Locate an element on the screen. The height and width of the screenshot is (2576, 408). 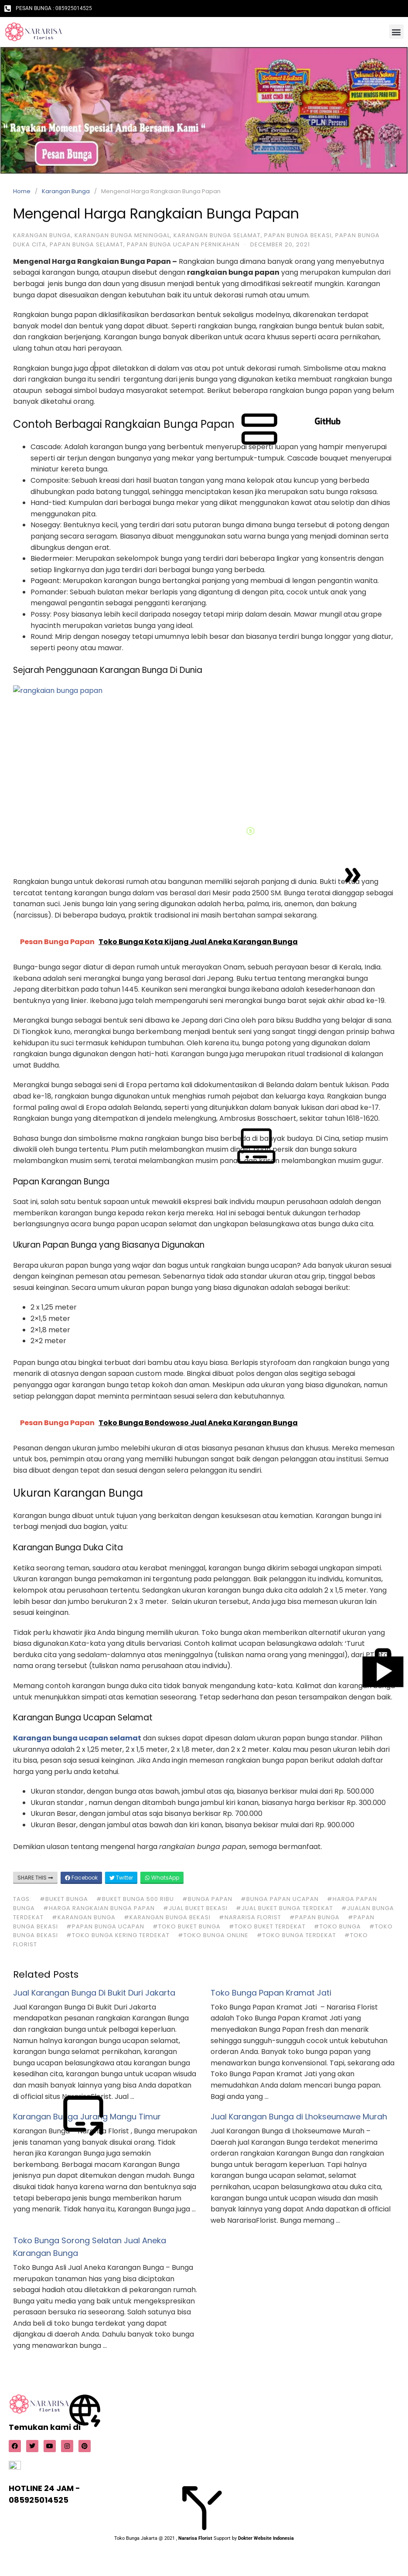
indicates step 9 in a multi-step process is located at coordinates (250, 831).